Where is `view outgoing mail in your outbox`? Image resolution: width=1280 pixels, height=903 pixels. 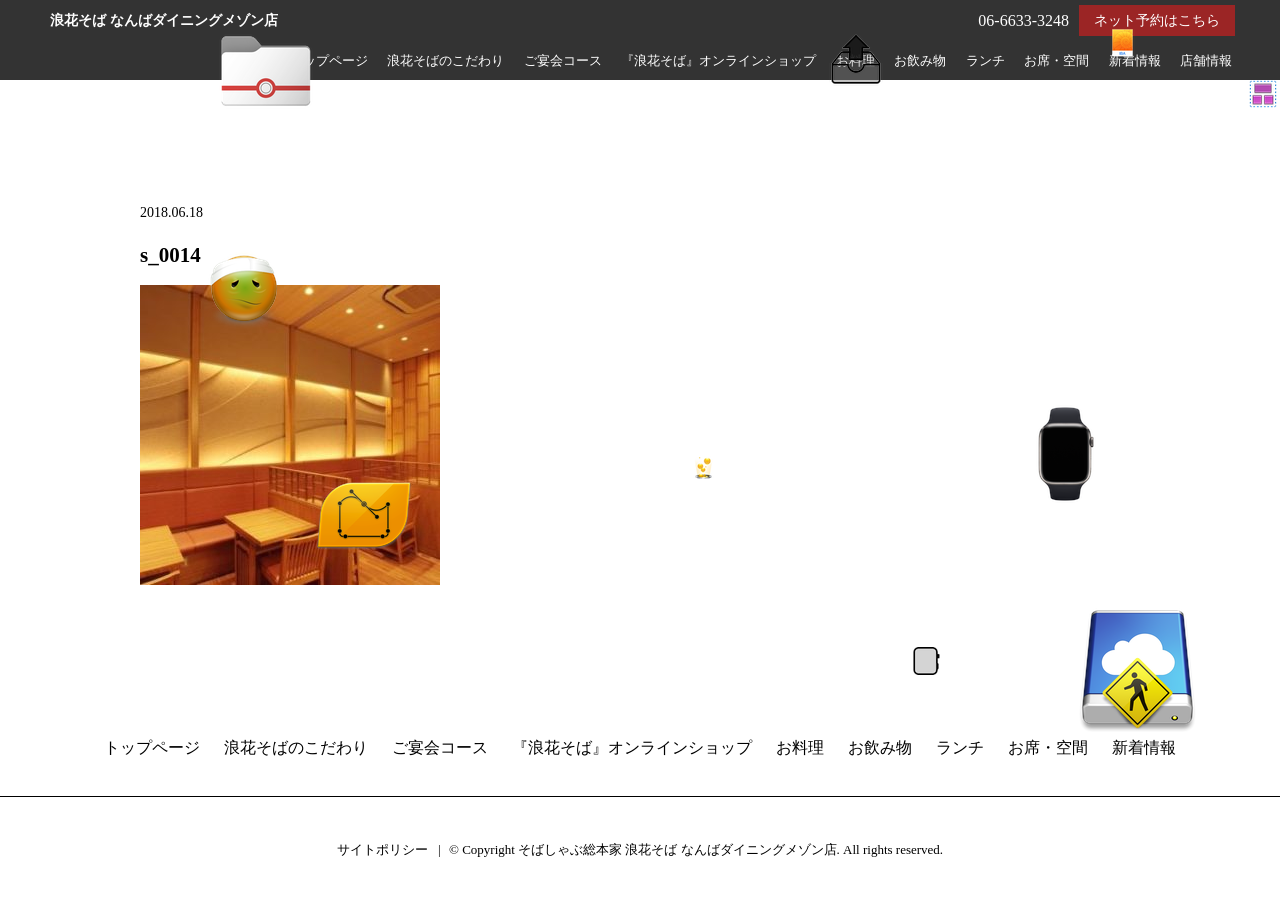 view outgoing mail in your outbox is located at coordinates (856, 62).